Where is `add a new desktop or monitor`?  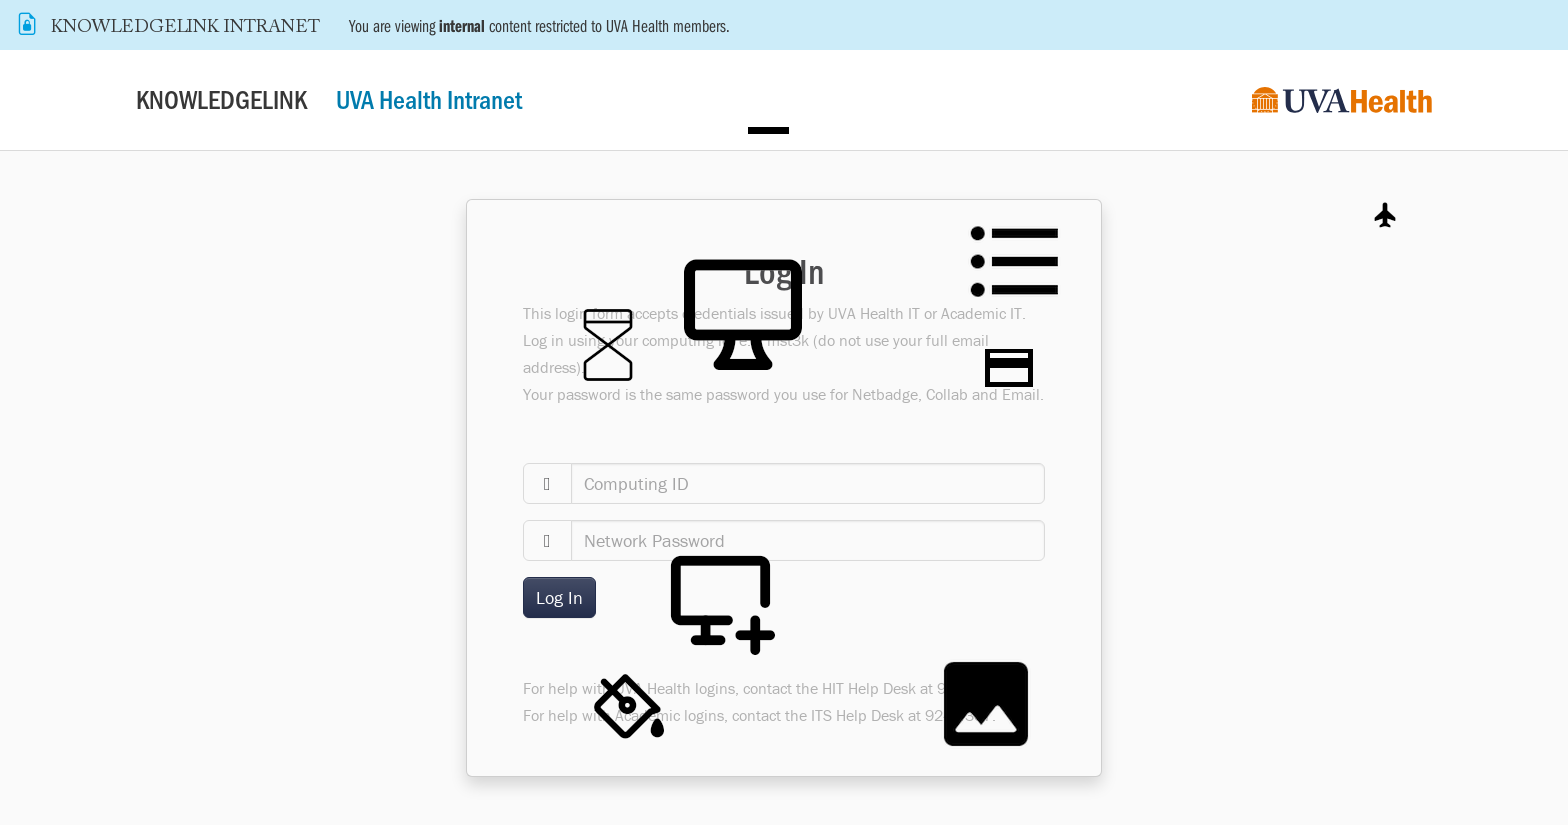 add a new desktop or monitor is located at coordinates (720, 600).